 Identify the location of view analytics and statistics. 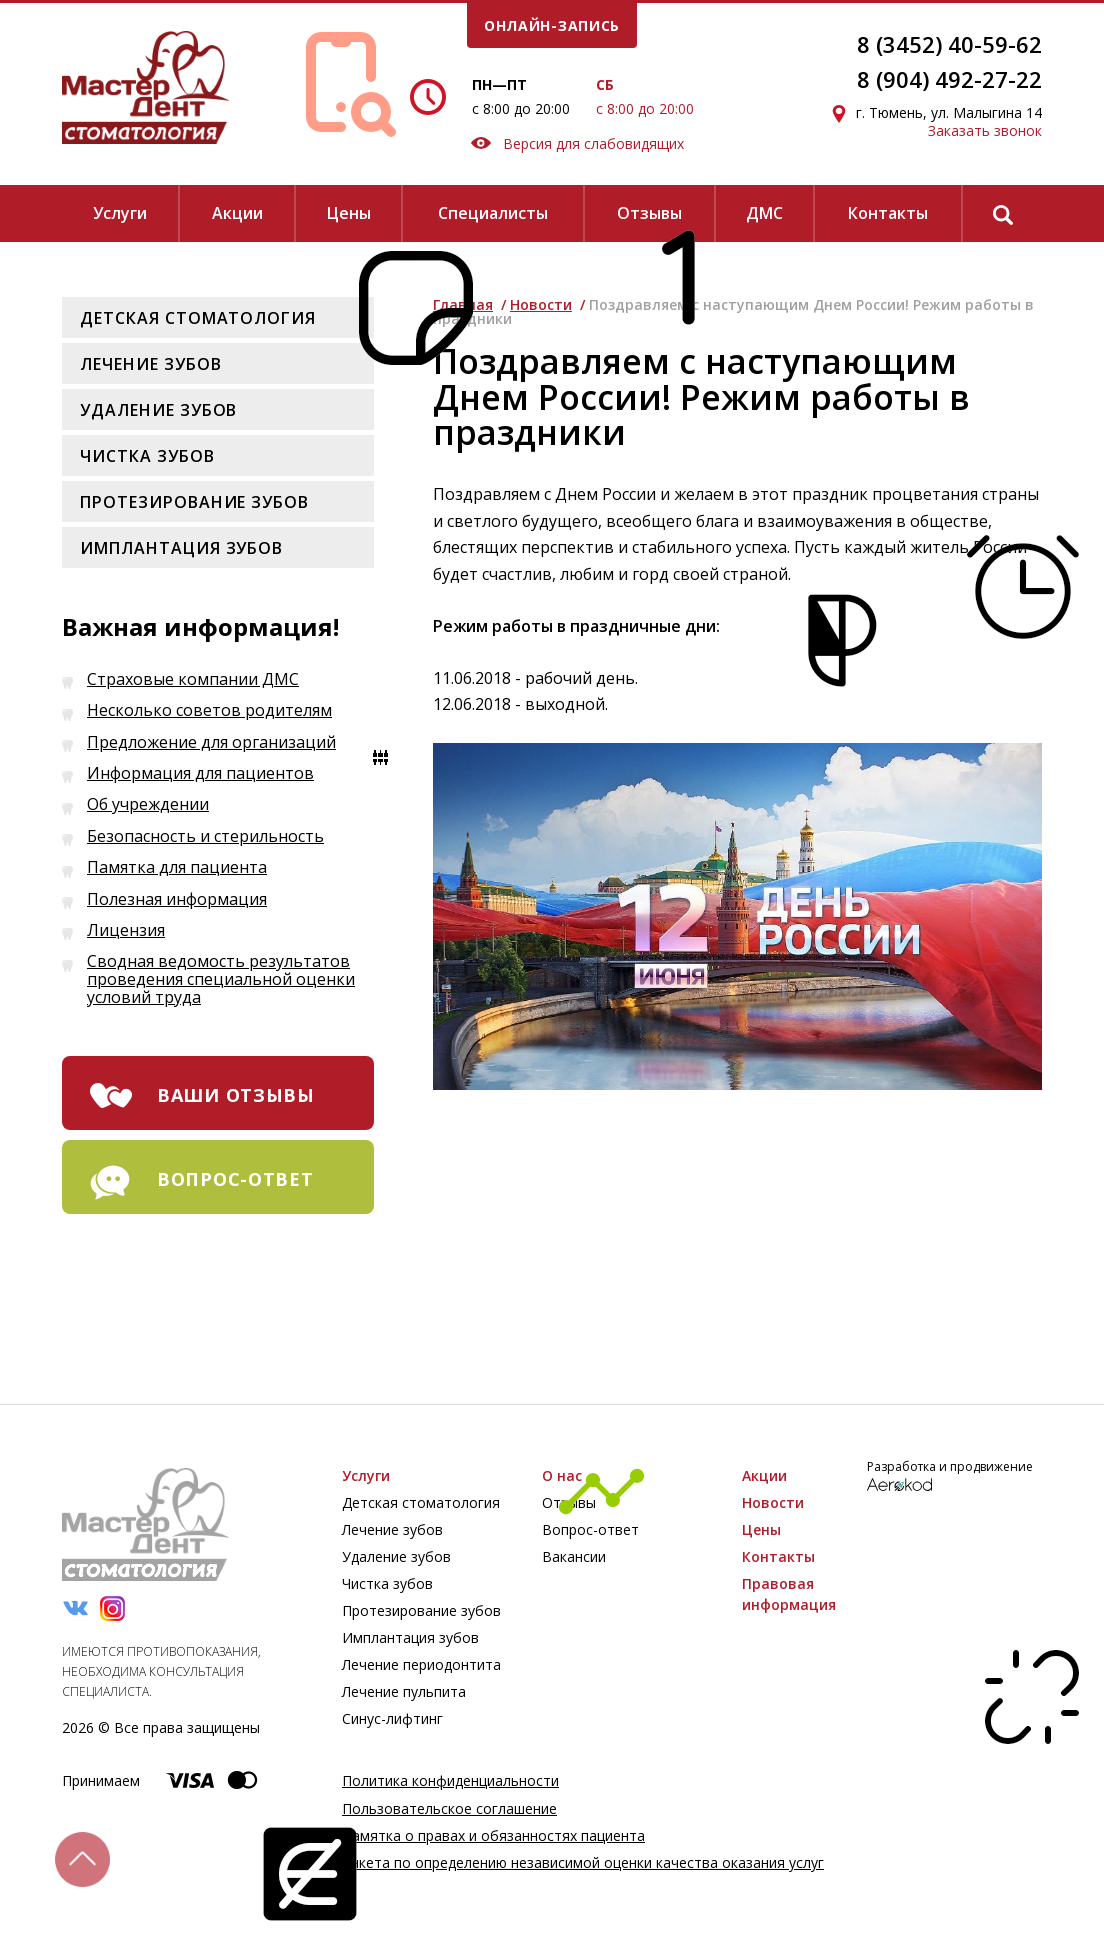
(601, 1491).